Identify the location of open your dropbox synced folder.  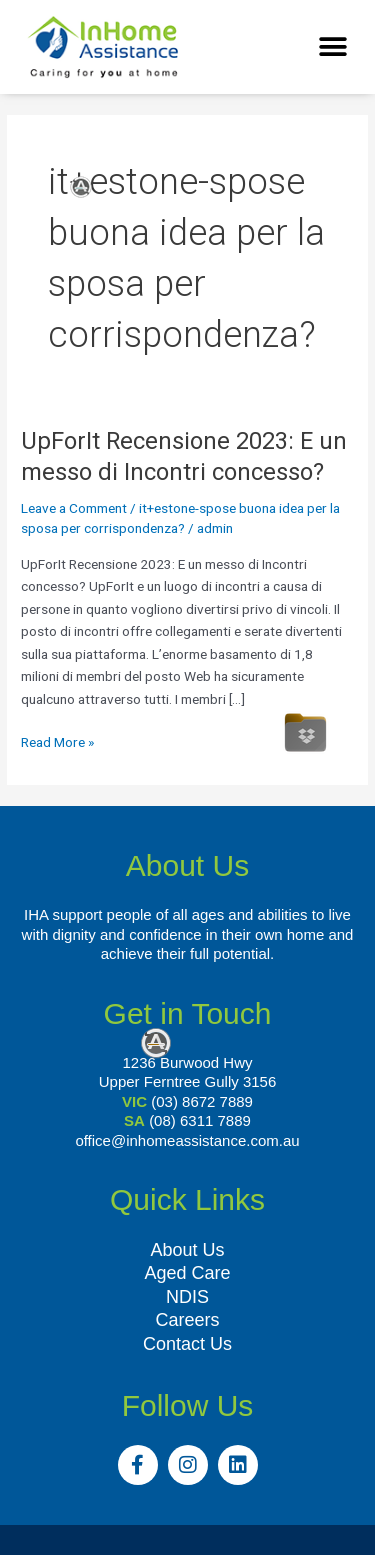
(305, 732).